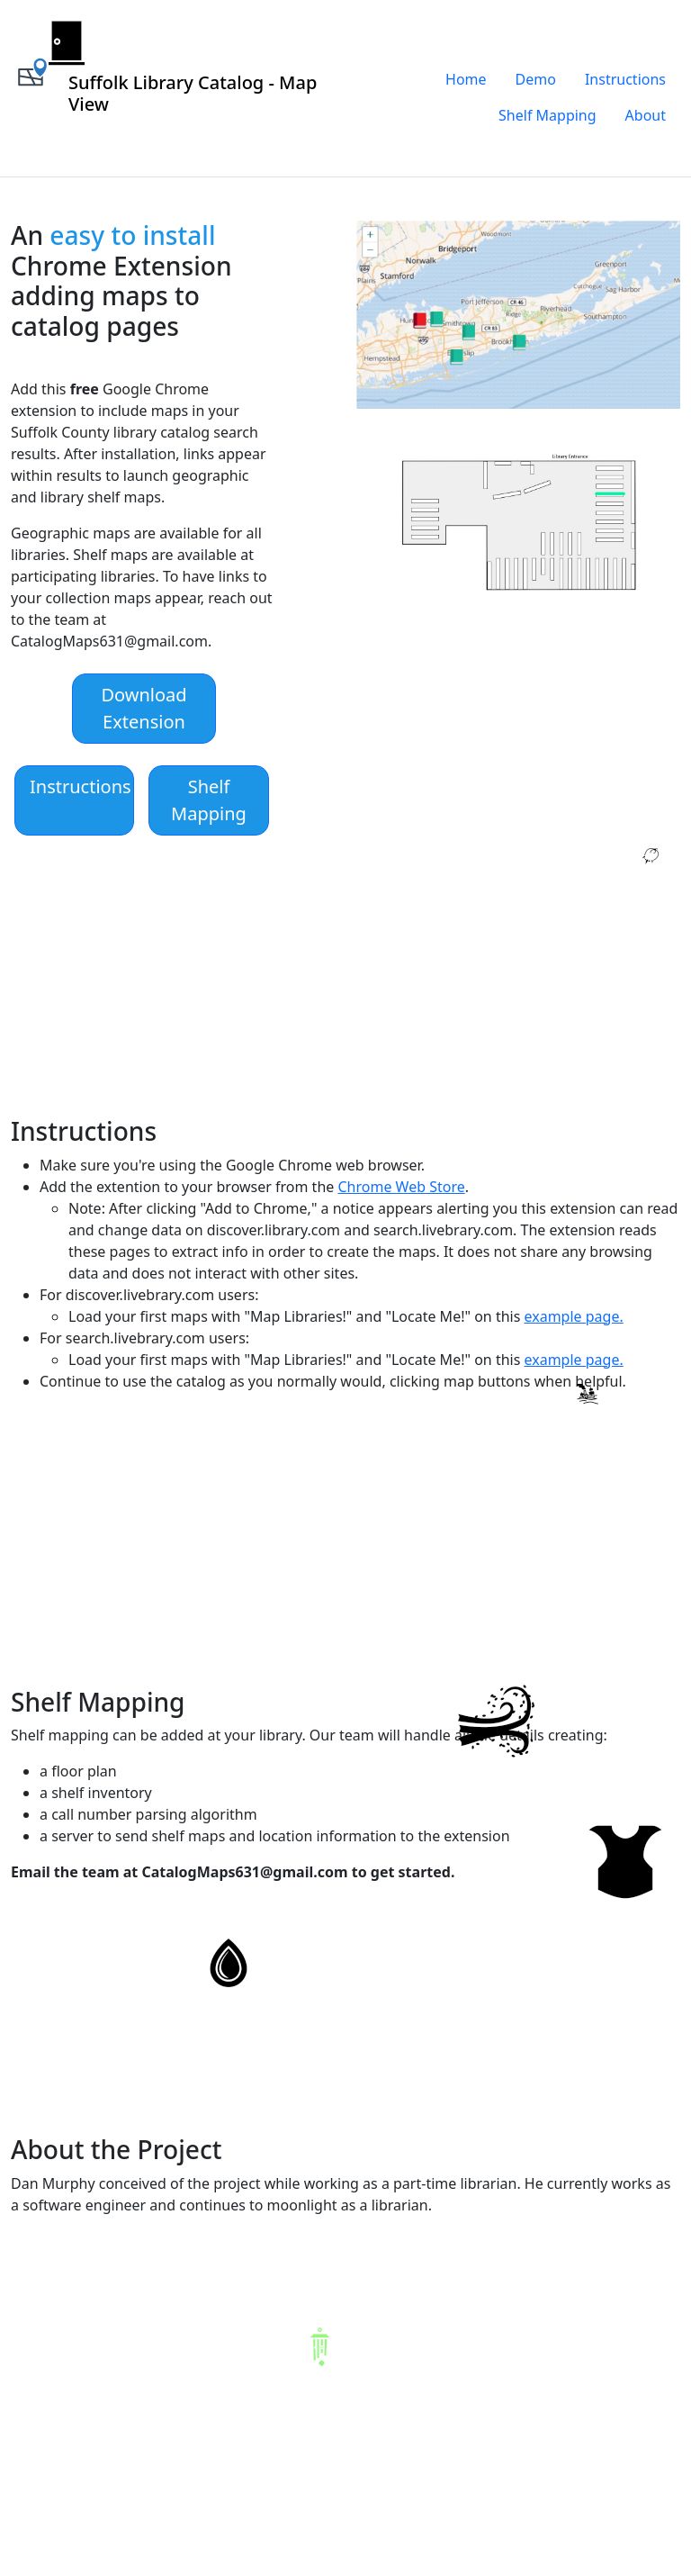  I want to click on equip a tribal or primitive accessory, so click(651, 856).